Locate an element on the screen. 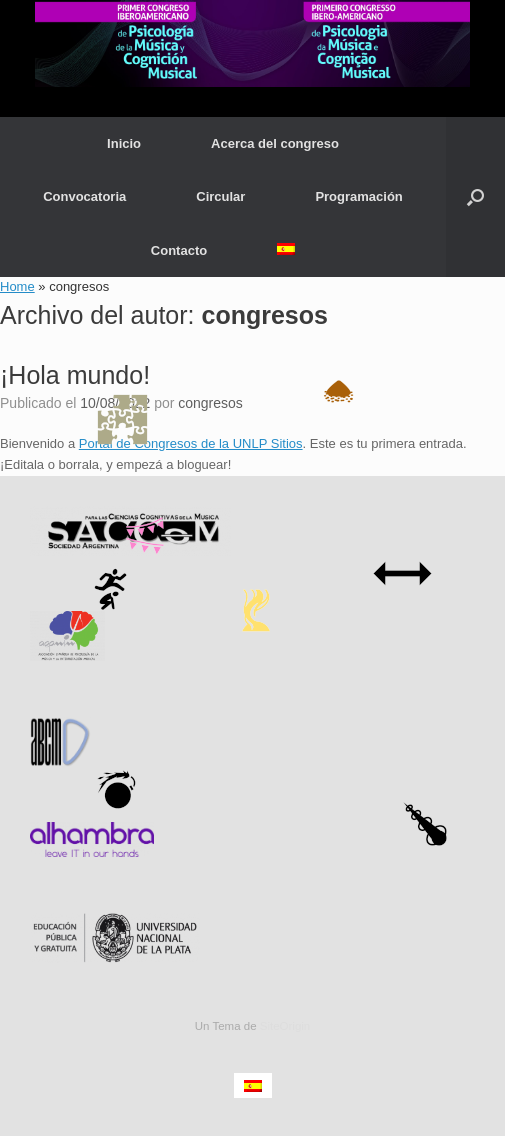  indicates powder or granular material in inventory is located at coordinates (338, 391).